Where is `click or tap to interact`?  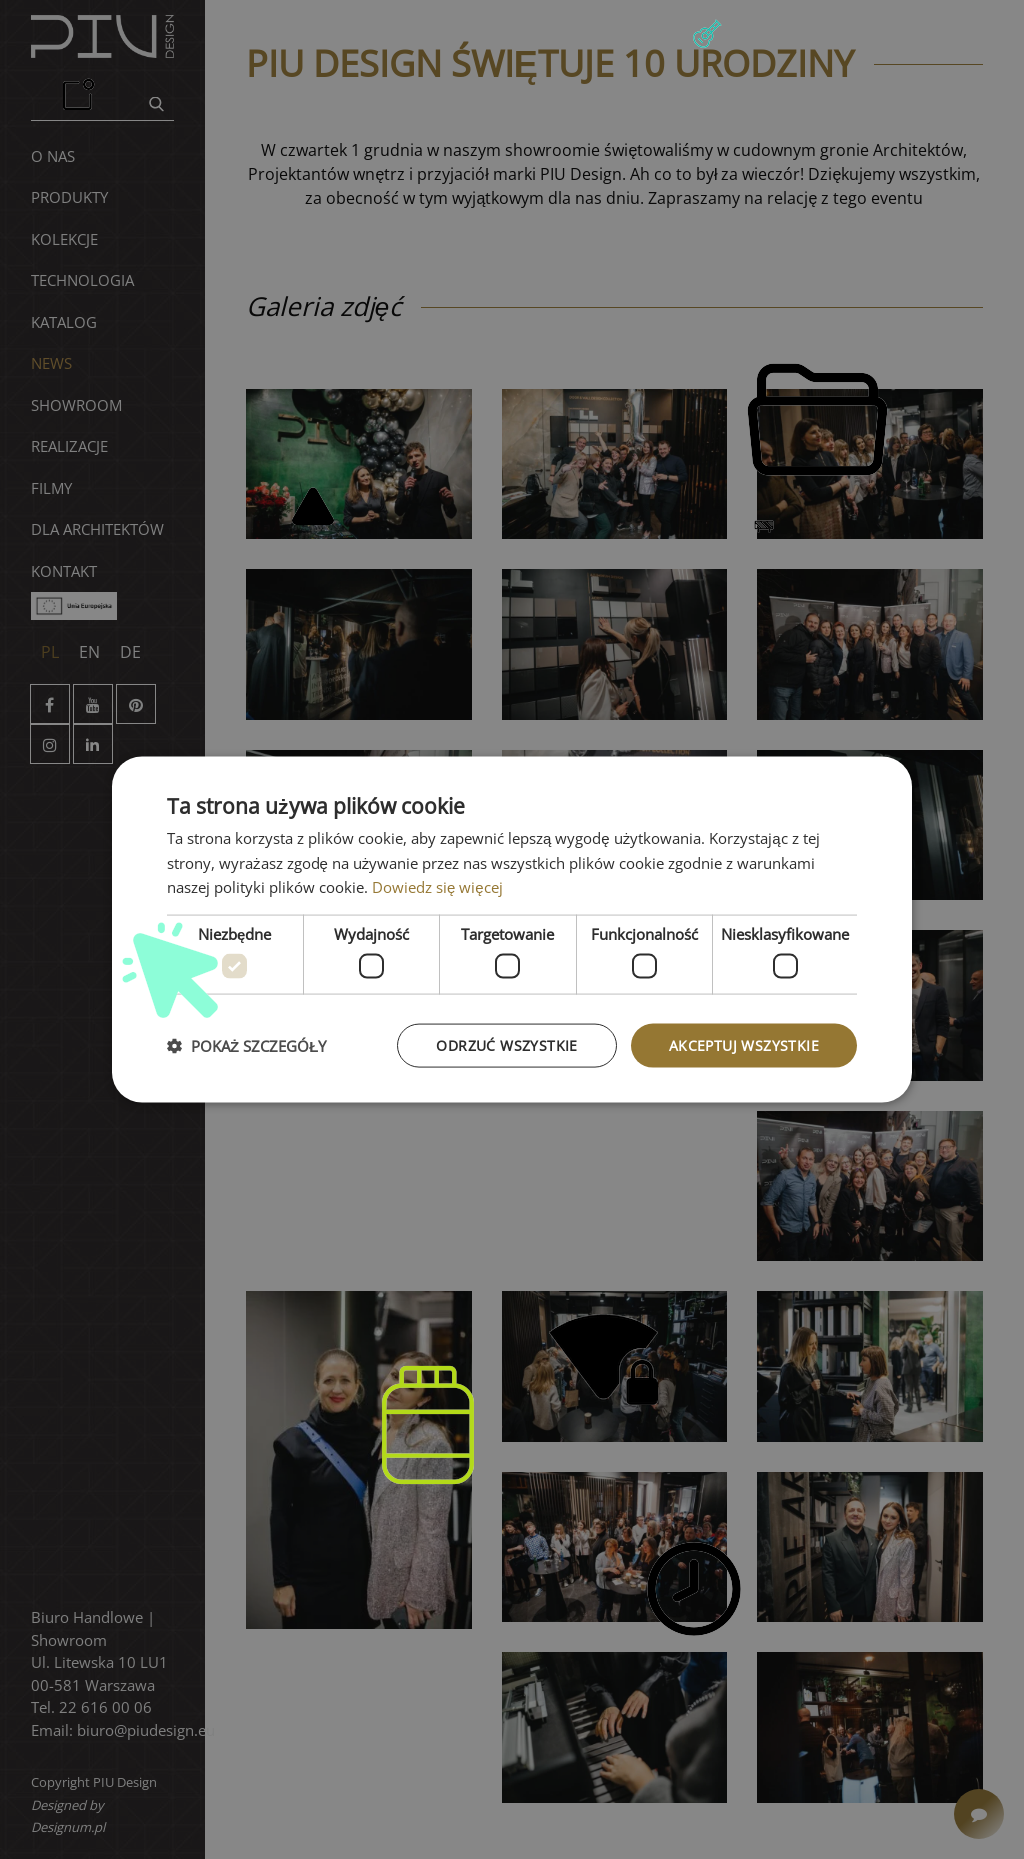
click or tap to interact is located at coordinates (175, 975).